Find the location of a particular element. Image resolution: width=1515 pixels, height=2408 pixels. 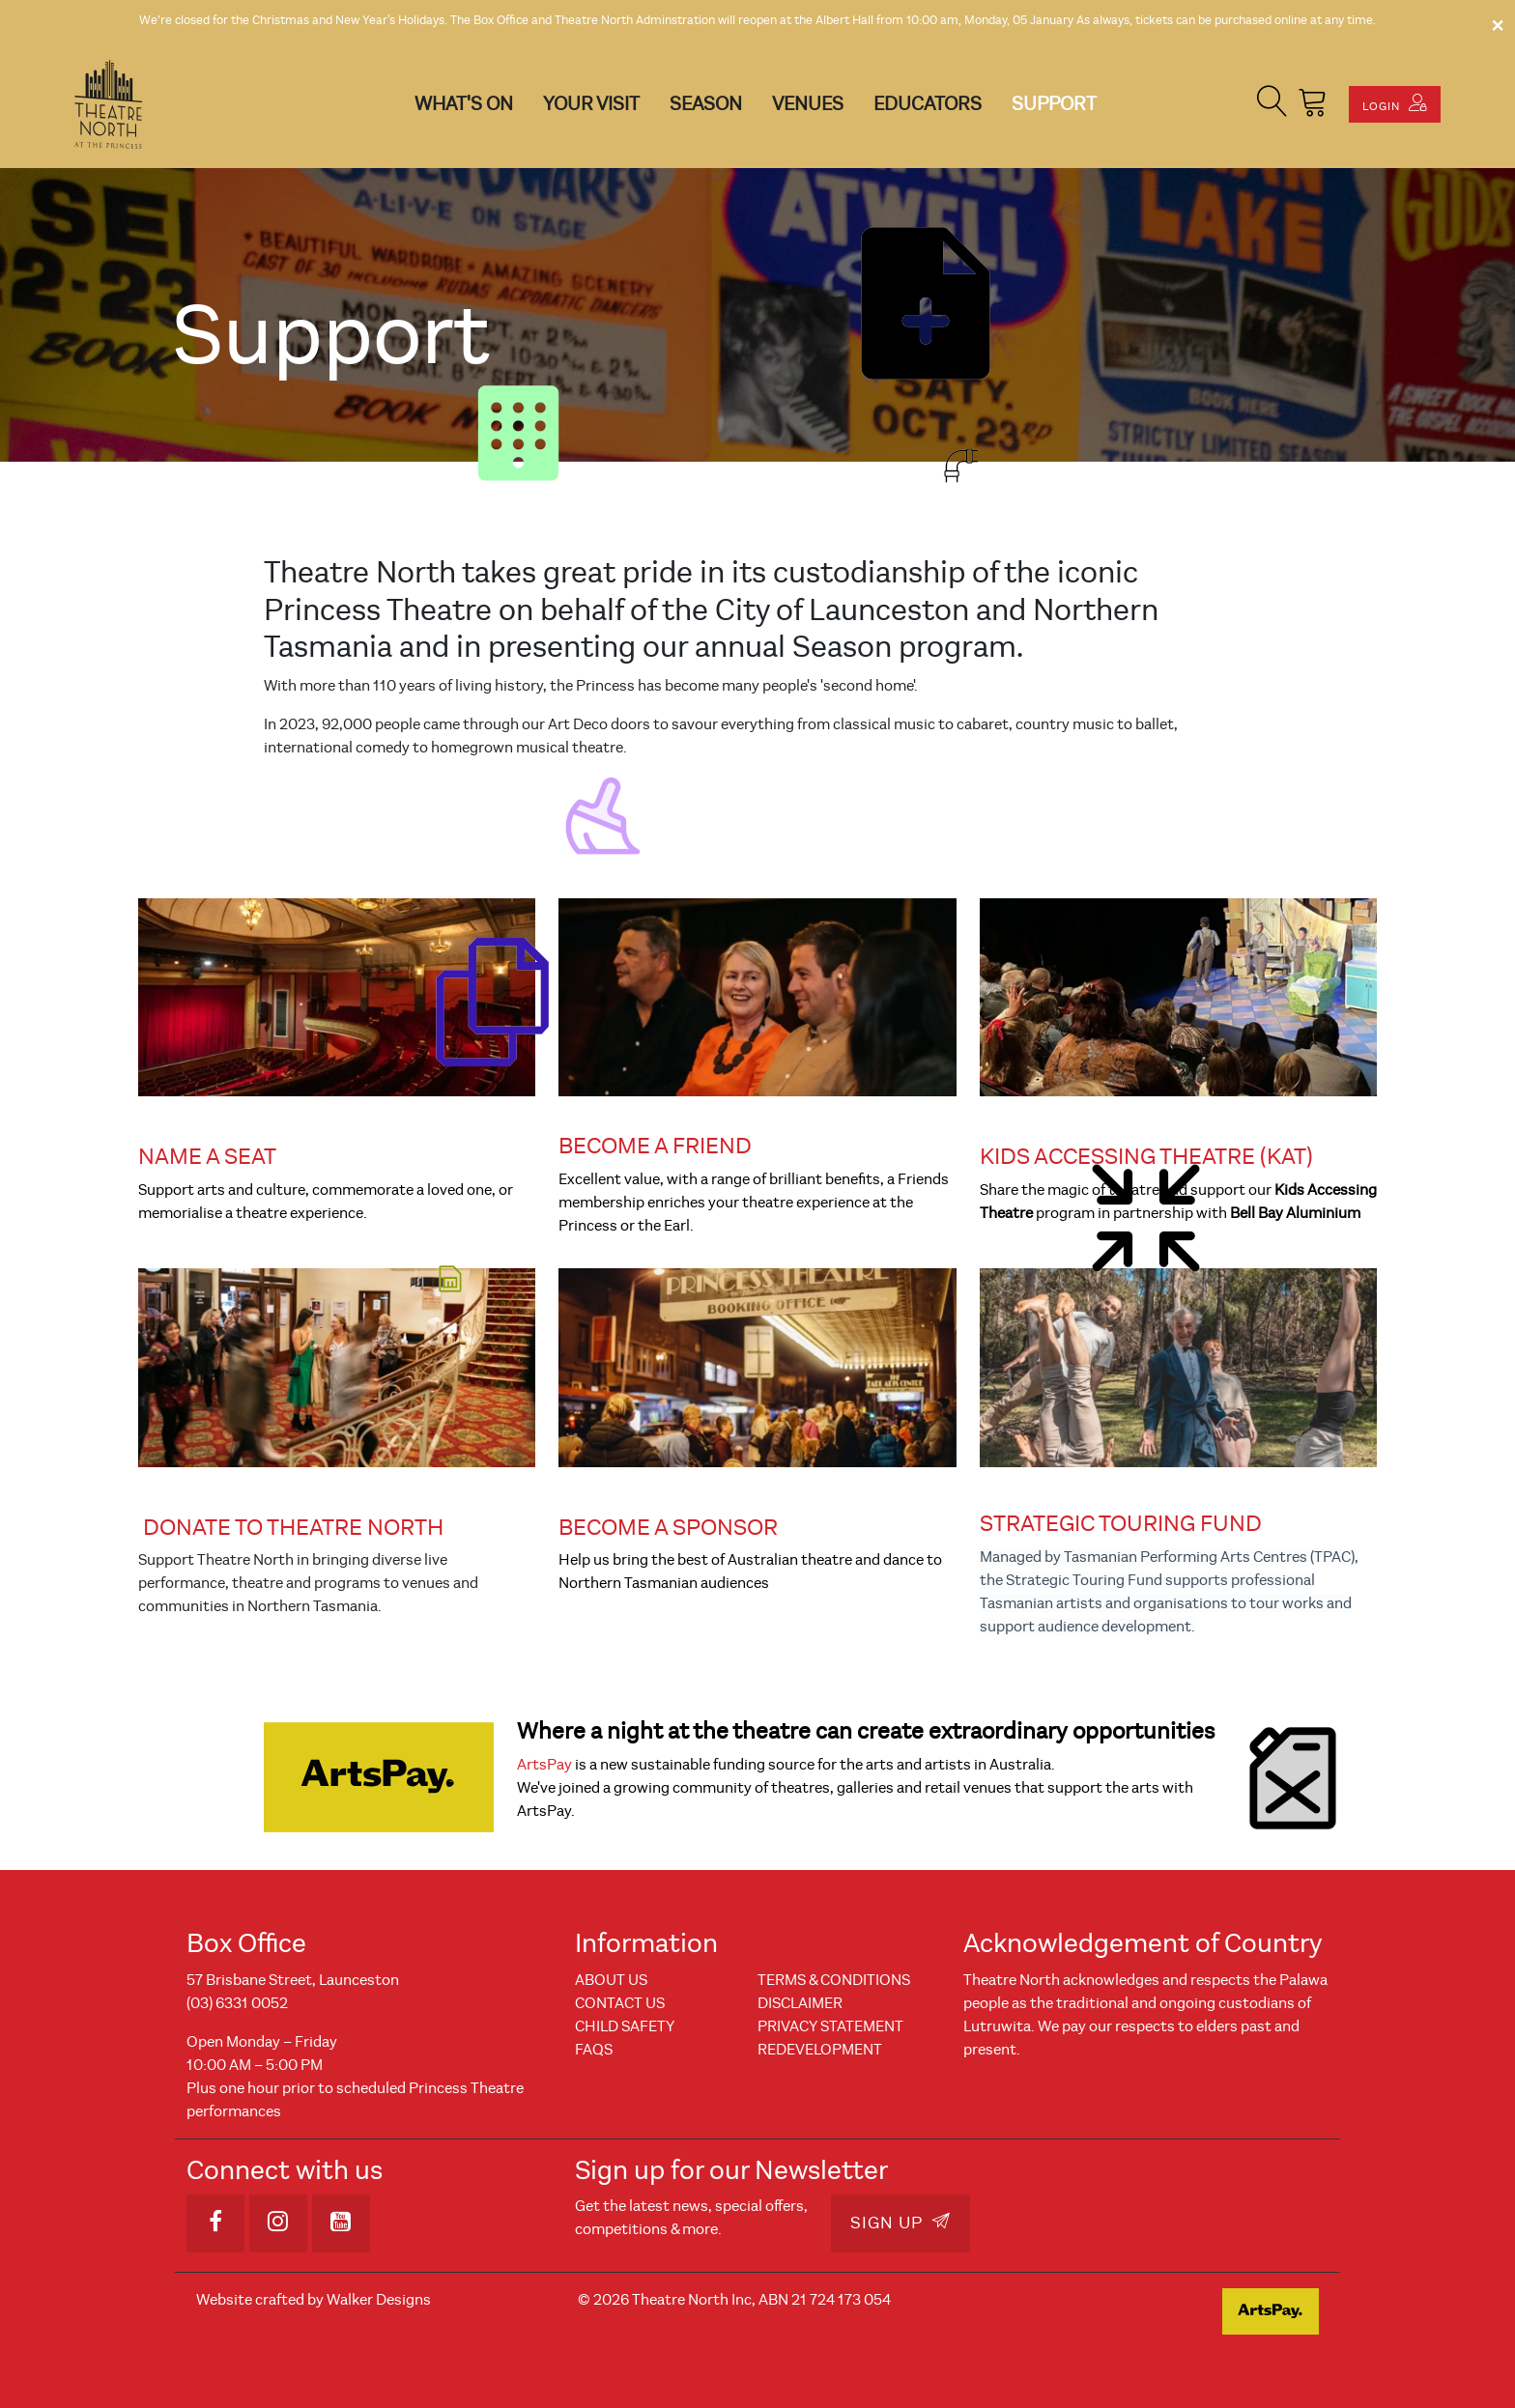

indicates fuel or gas-related settings is located at coordinates (1293, 1778).